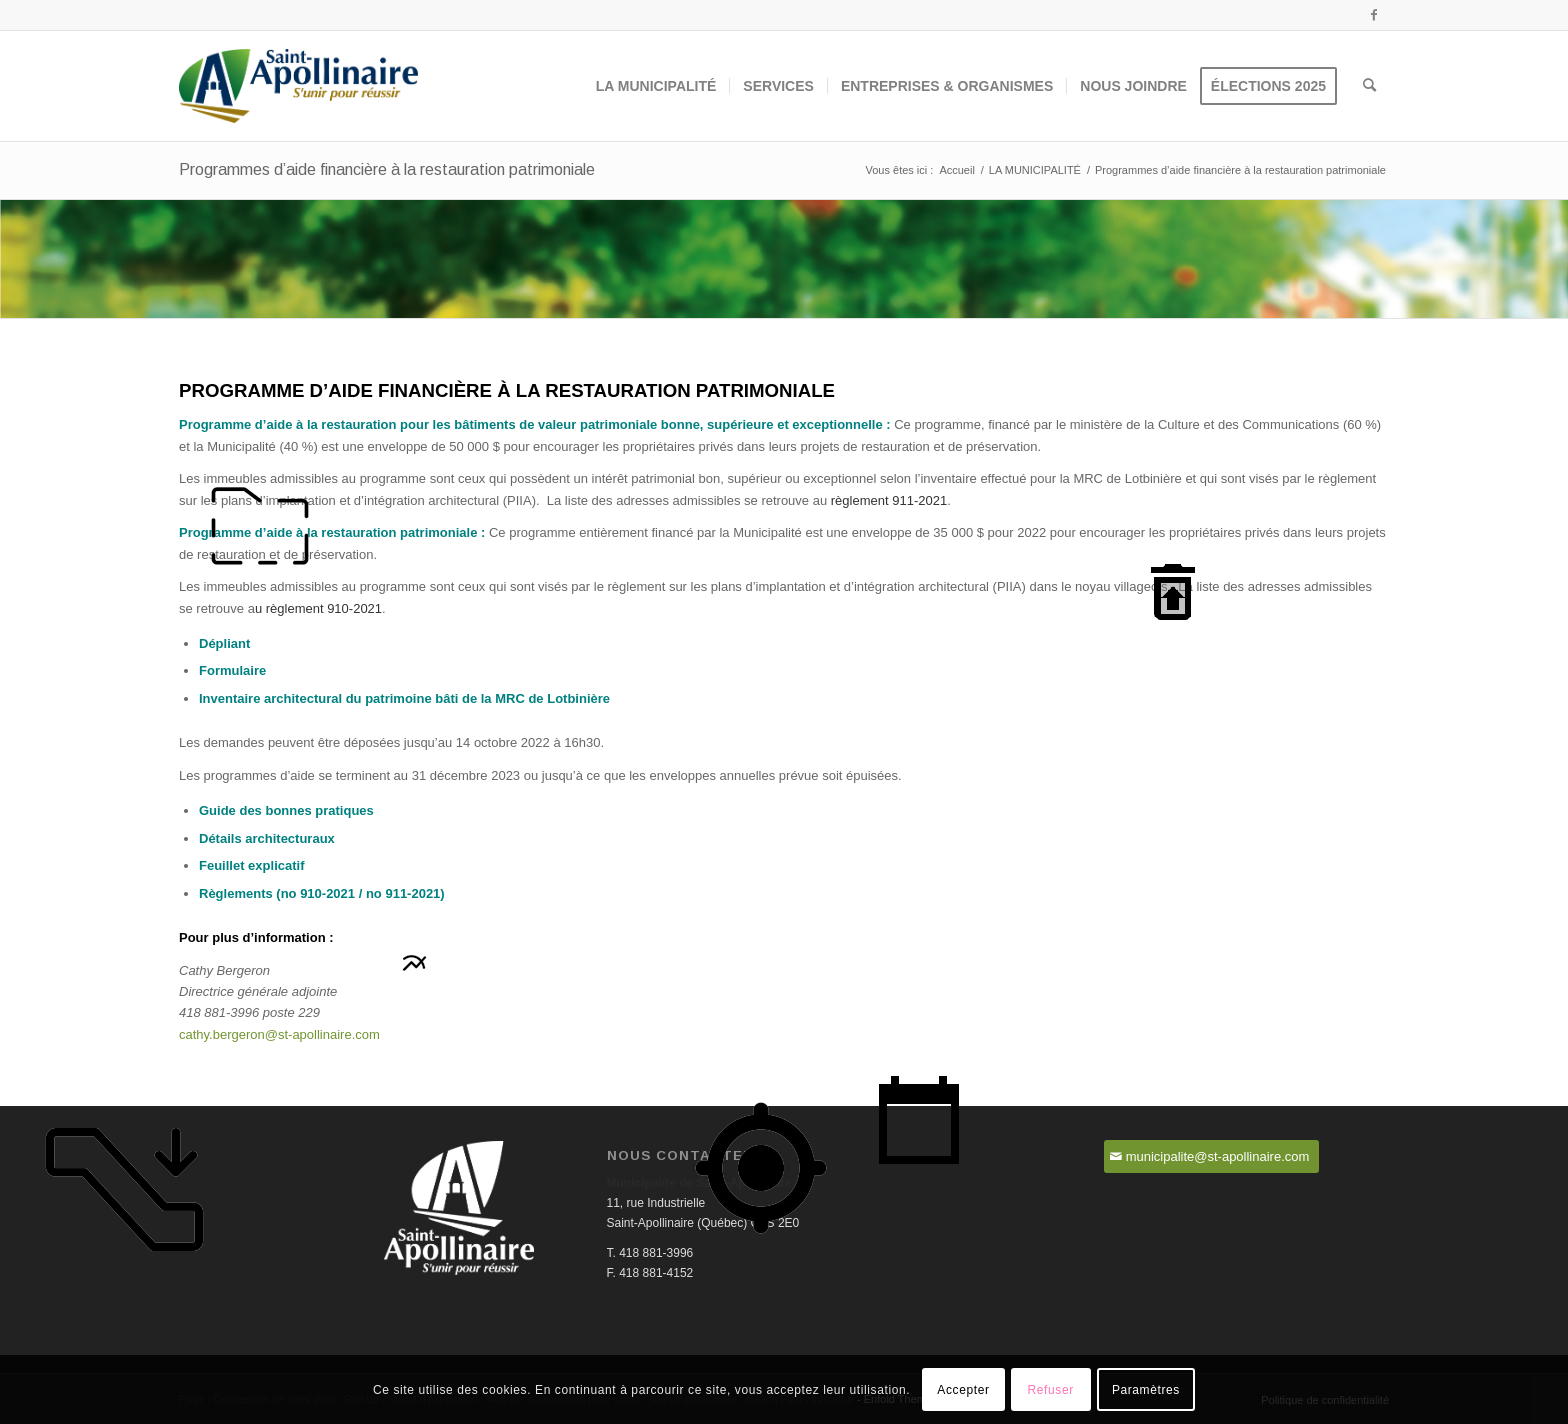 This screenshot has width=1568, height=1424. I want to click on view multi-line chart or graph data, so click(414, 963).